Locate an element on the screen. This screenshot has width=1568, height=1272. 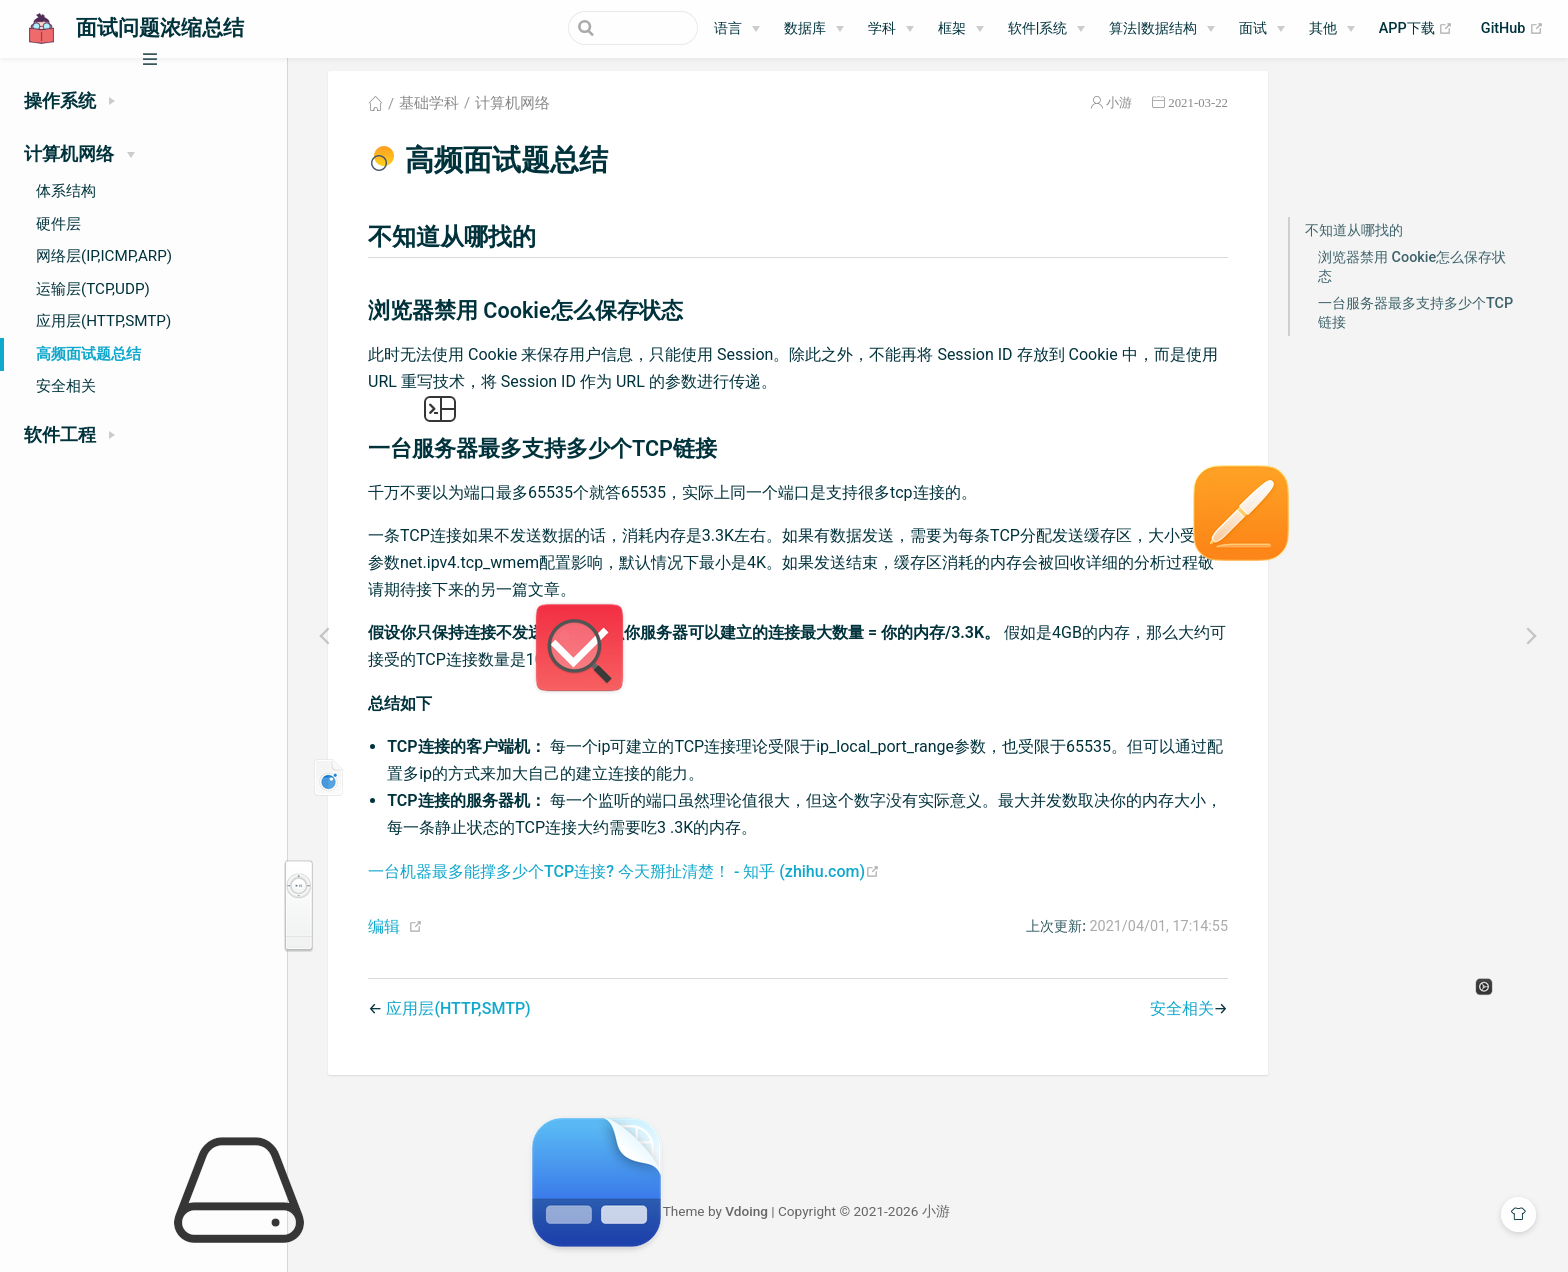
default placeholder icon for applications without a custom icon is located at coordinates (1484, 987).